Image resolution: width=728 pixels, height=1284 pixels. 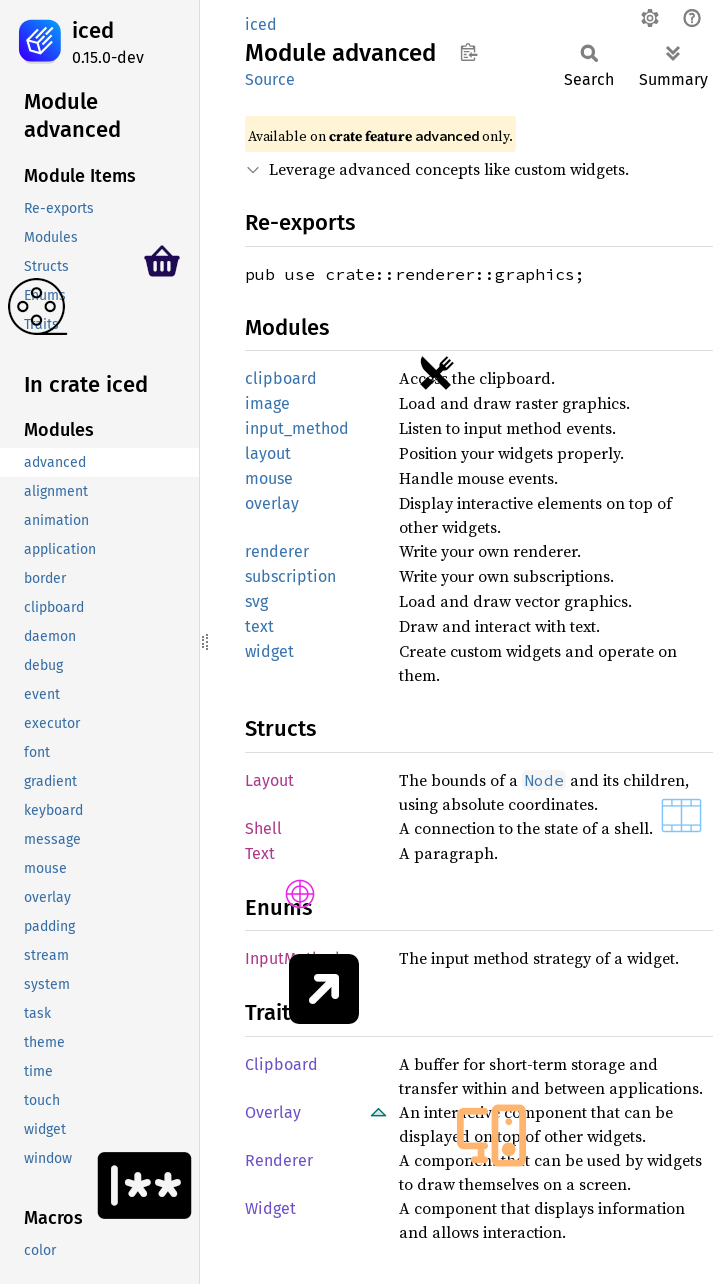 What do you see at coordinates (144, 1185) in the screenshot?
I see `enter or manage your password` at bounding box center [144, 1185].